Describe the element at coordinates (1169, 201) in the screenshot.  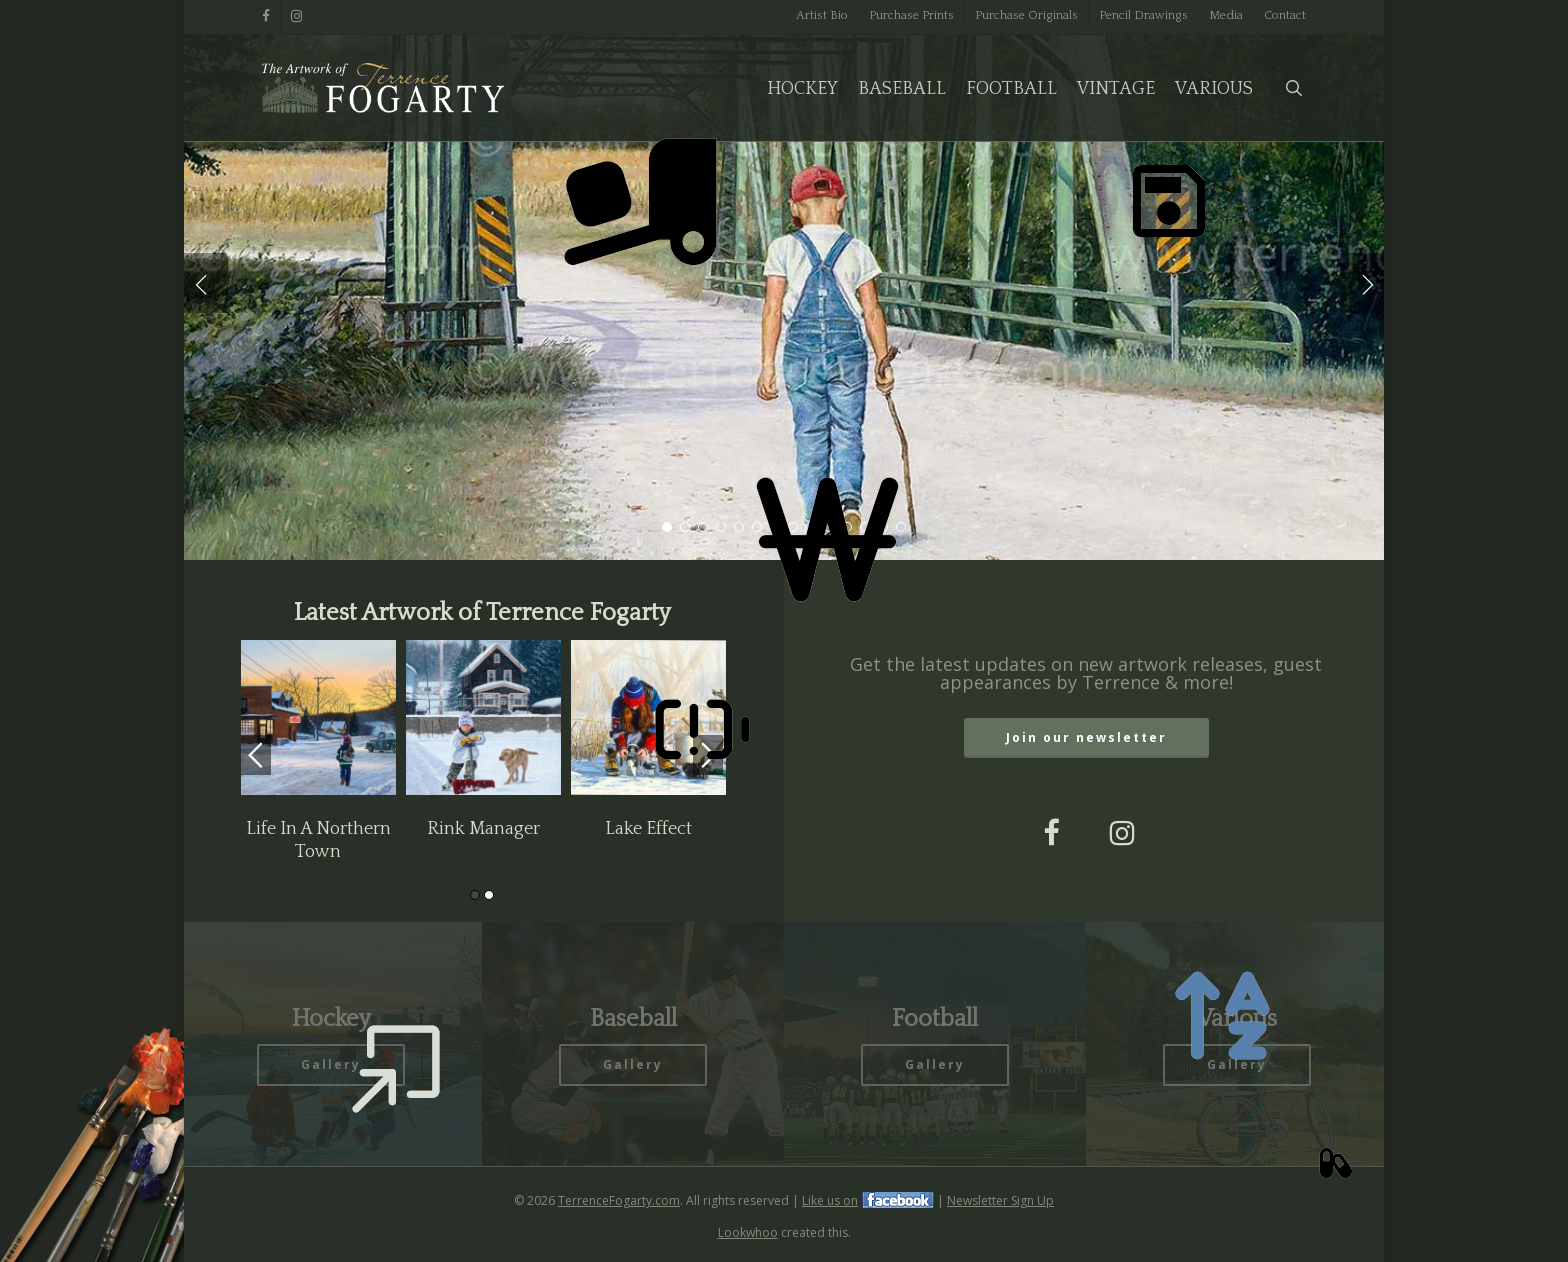
I see `save current file or document` at that location.